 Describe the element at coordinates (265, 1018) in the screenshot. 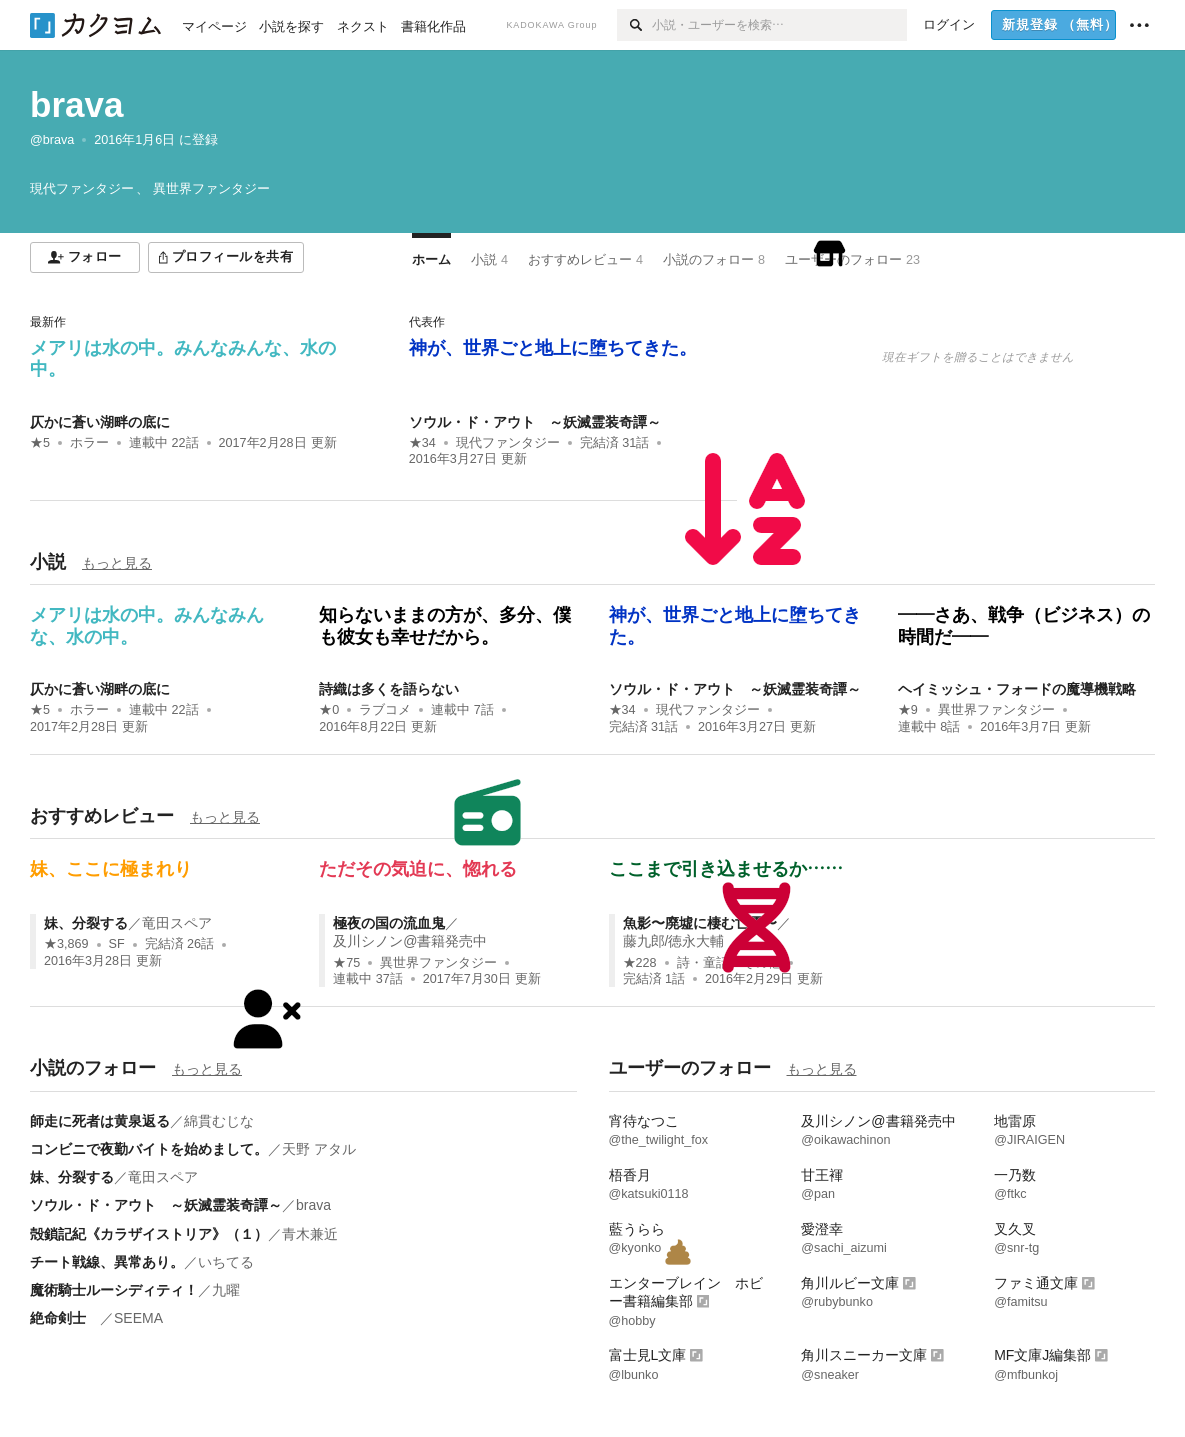

I see `remove a user from the list` at that location.